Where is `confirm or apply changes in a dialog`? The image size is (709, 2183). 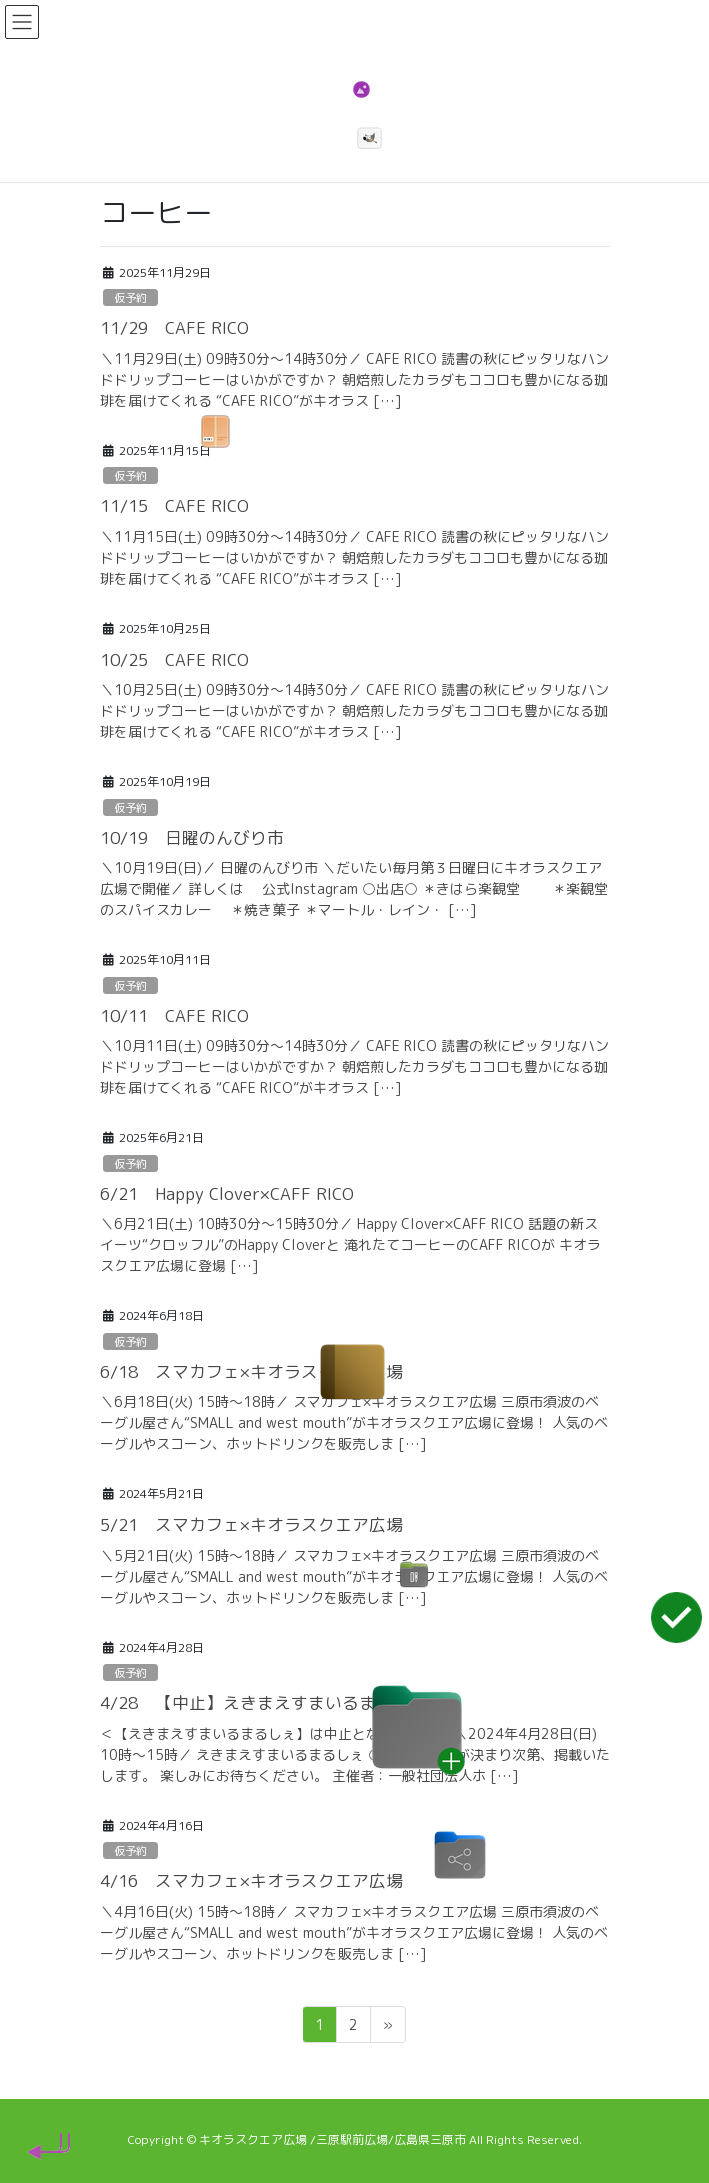
confirm or apply changes in a dialog is located at coordinates (676, 1617).